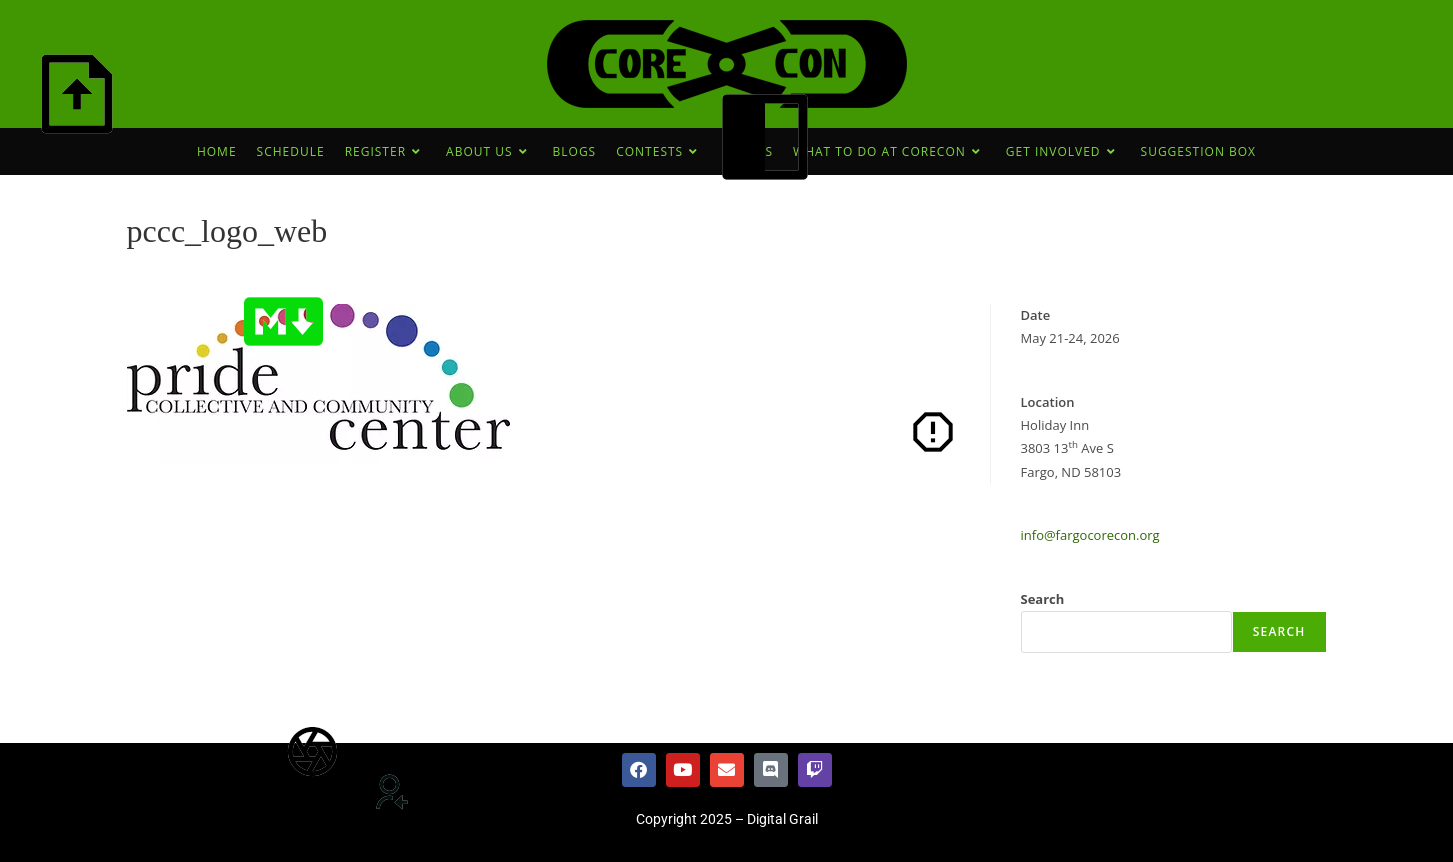  Describe the element at coordinates (389, 792) in the screenshot. I see `incoming user request or friend invitation` at that location.